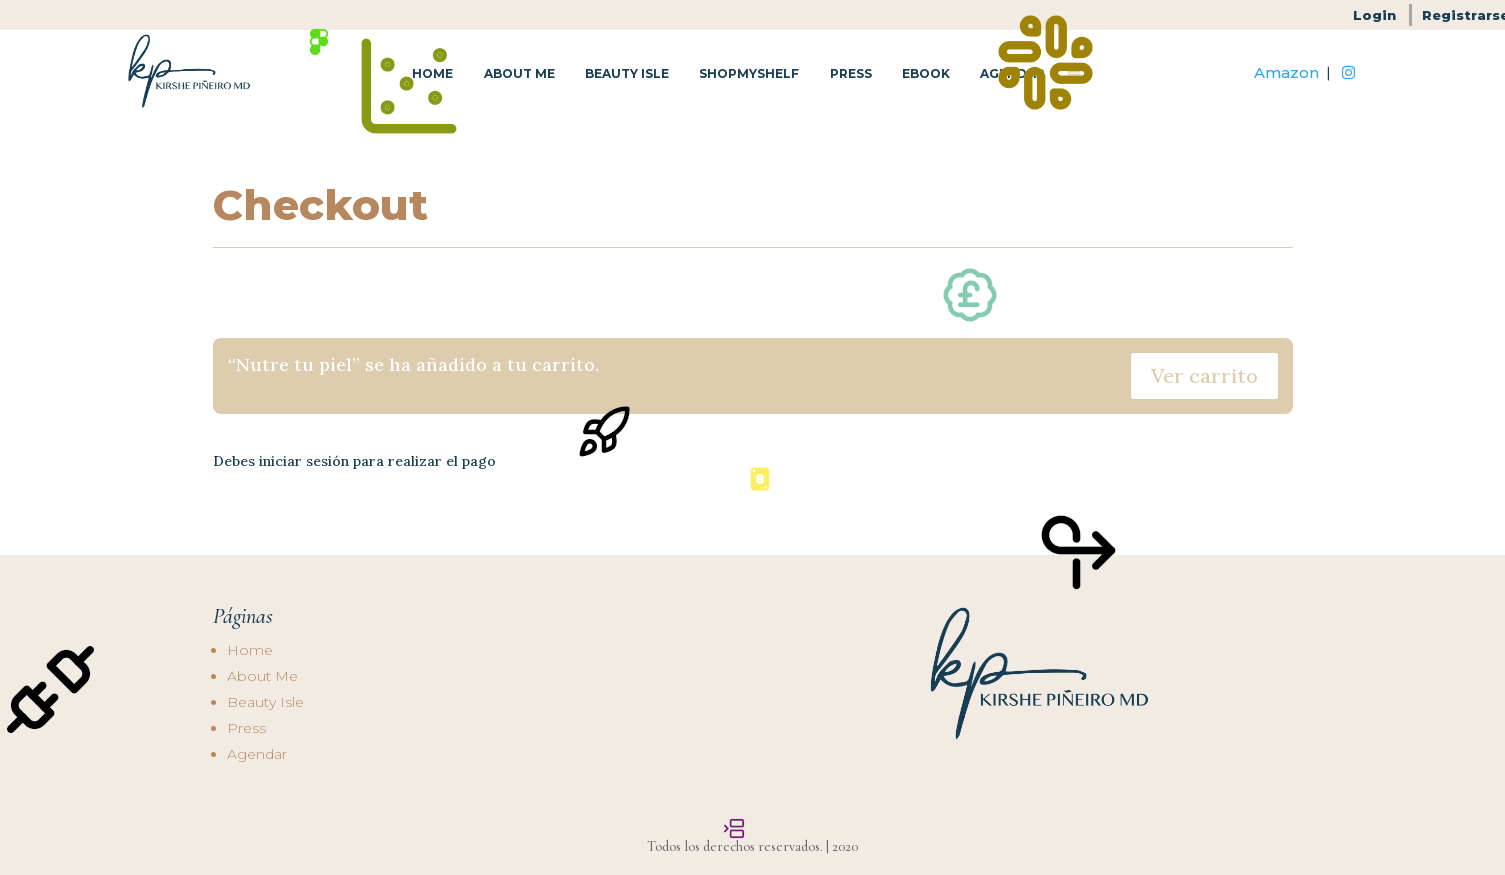 The width and height of the screenshot is (1505, 875). Describe the element at coordinates (1076, 550) in the screenshot. I see `redo or repeat the last action` at that location.